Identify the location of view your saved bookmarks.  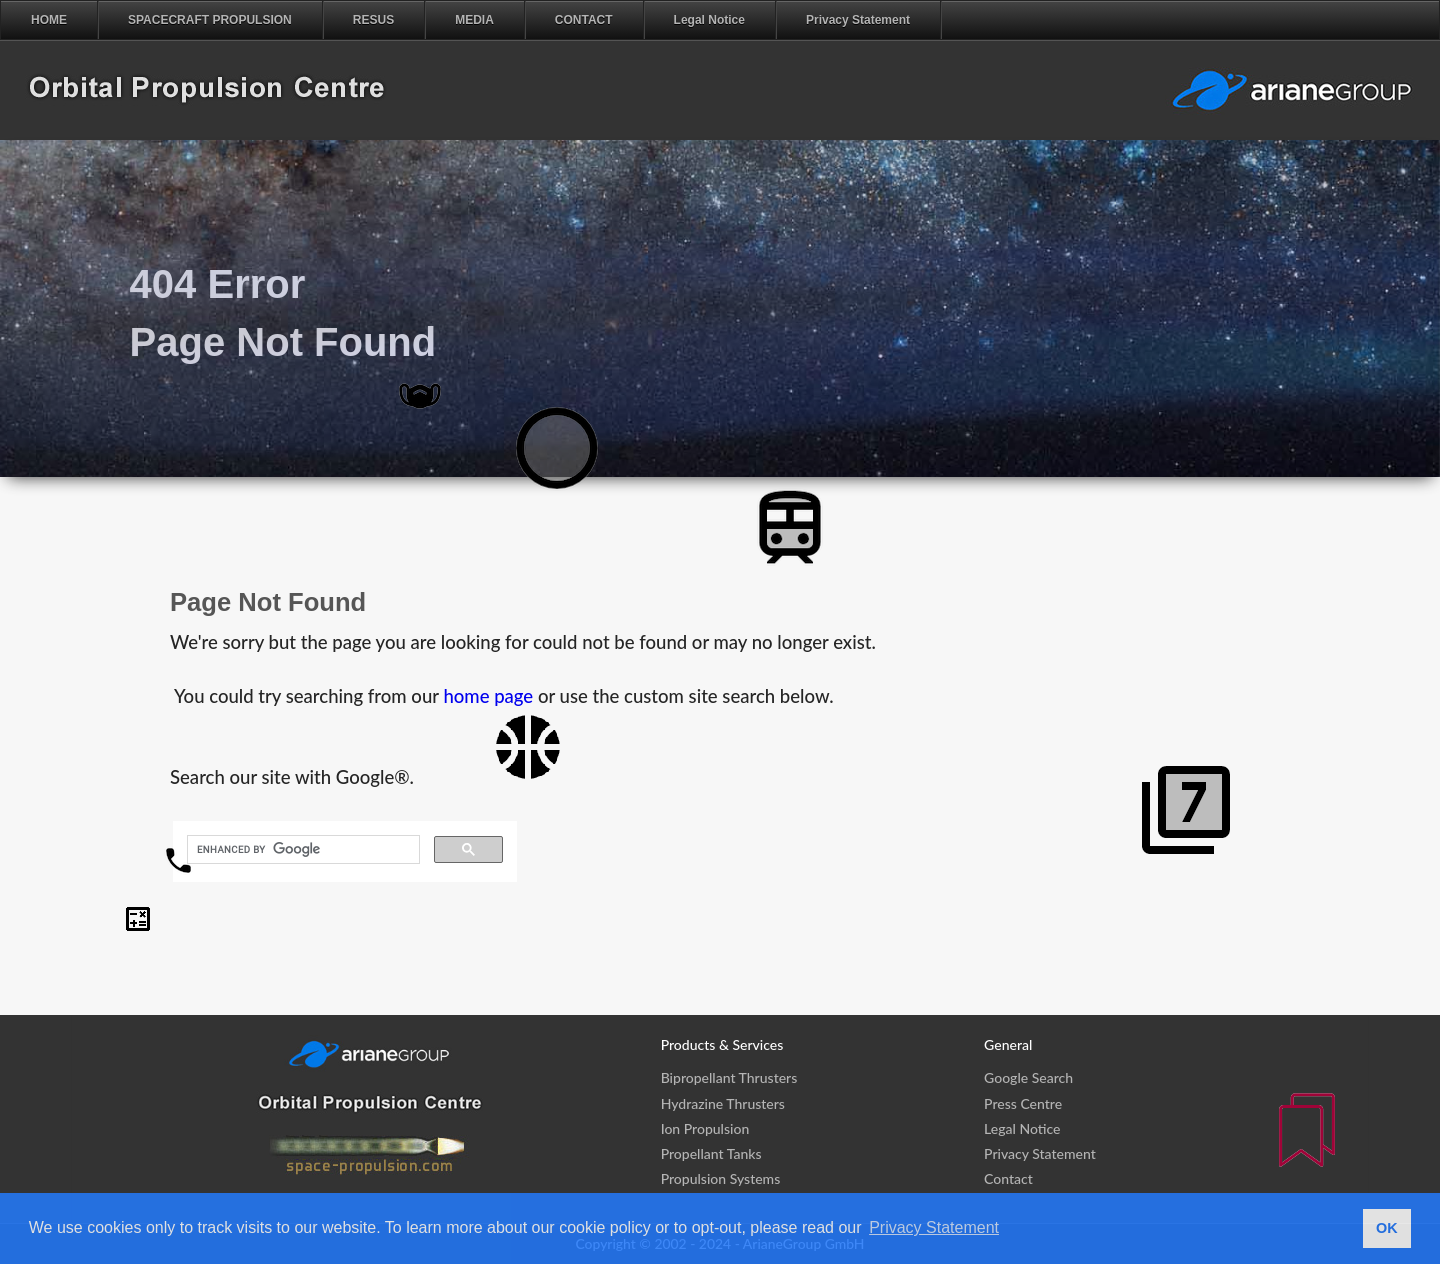
(1307, 1130).